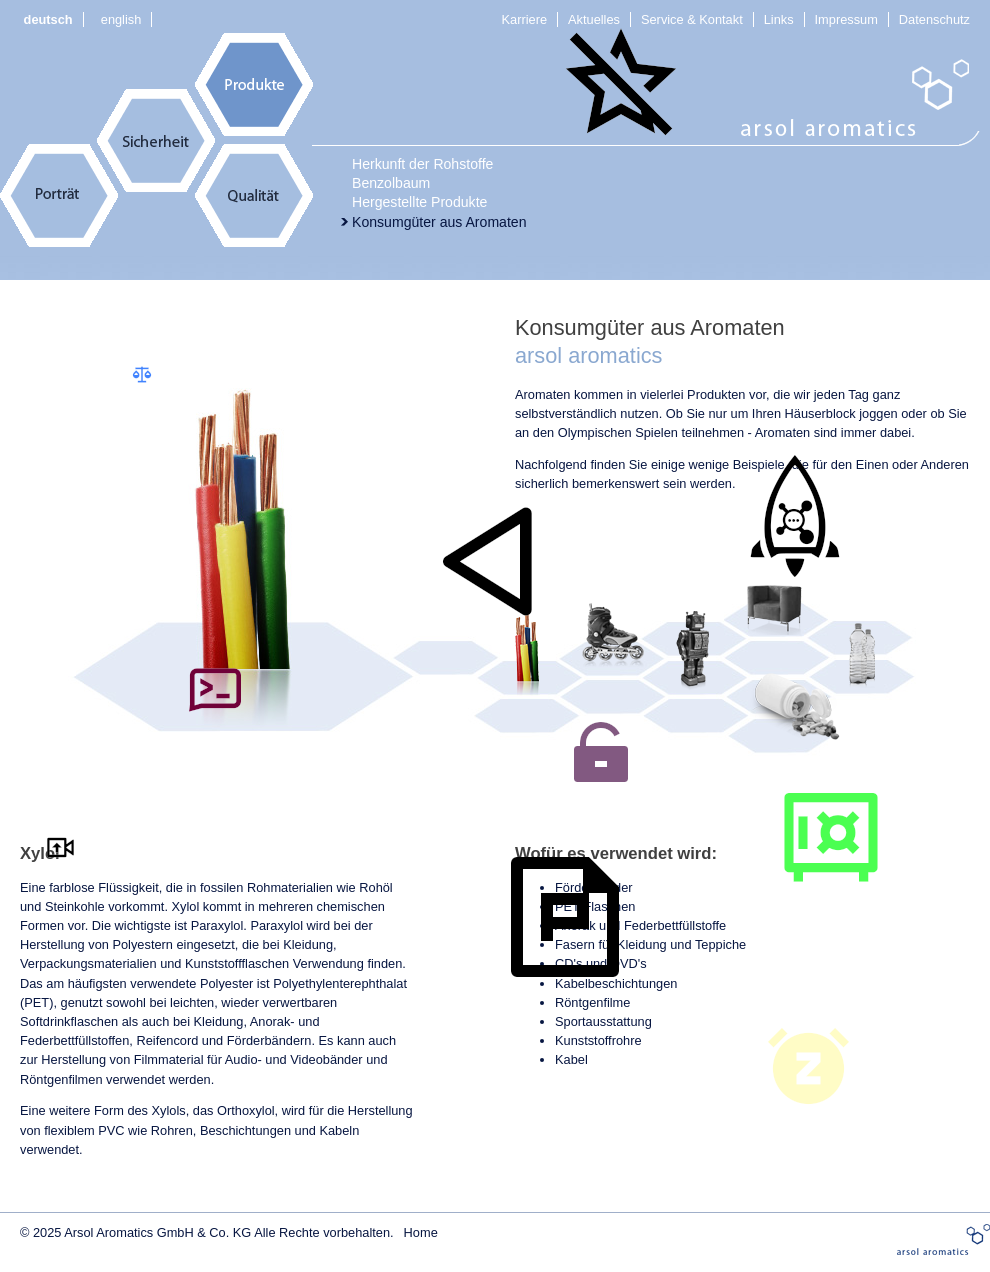 This screenshot has width=990, height=1272. What do you see at coordinates (496, 561) in the screenshot?
I see `play media in reverse` at bounding box center [496, 561].